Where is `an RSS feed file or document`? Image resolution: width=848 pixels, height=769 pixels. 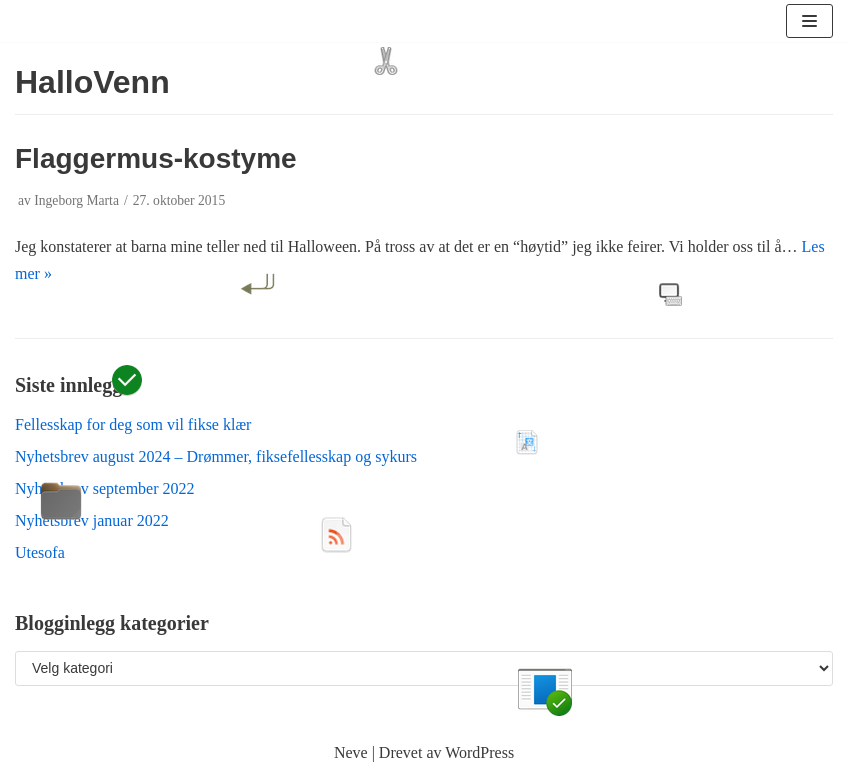 an RSS feed file or document is located at coordinates (336, 534).